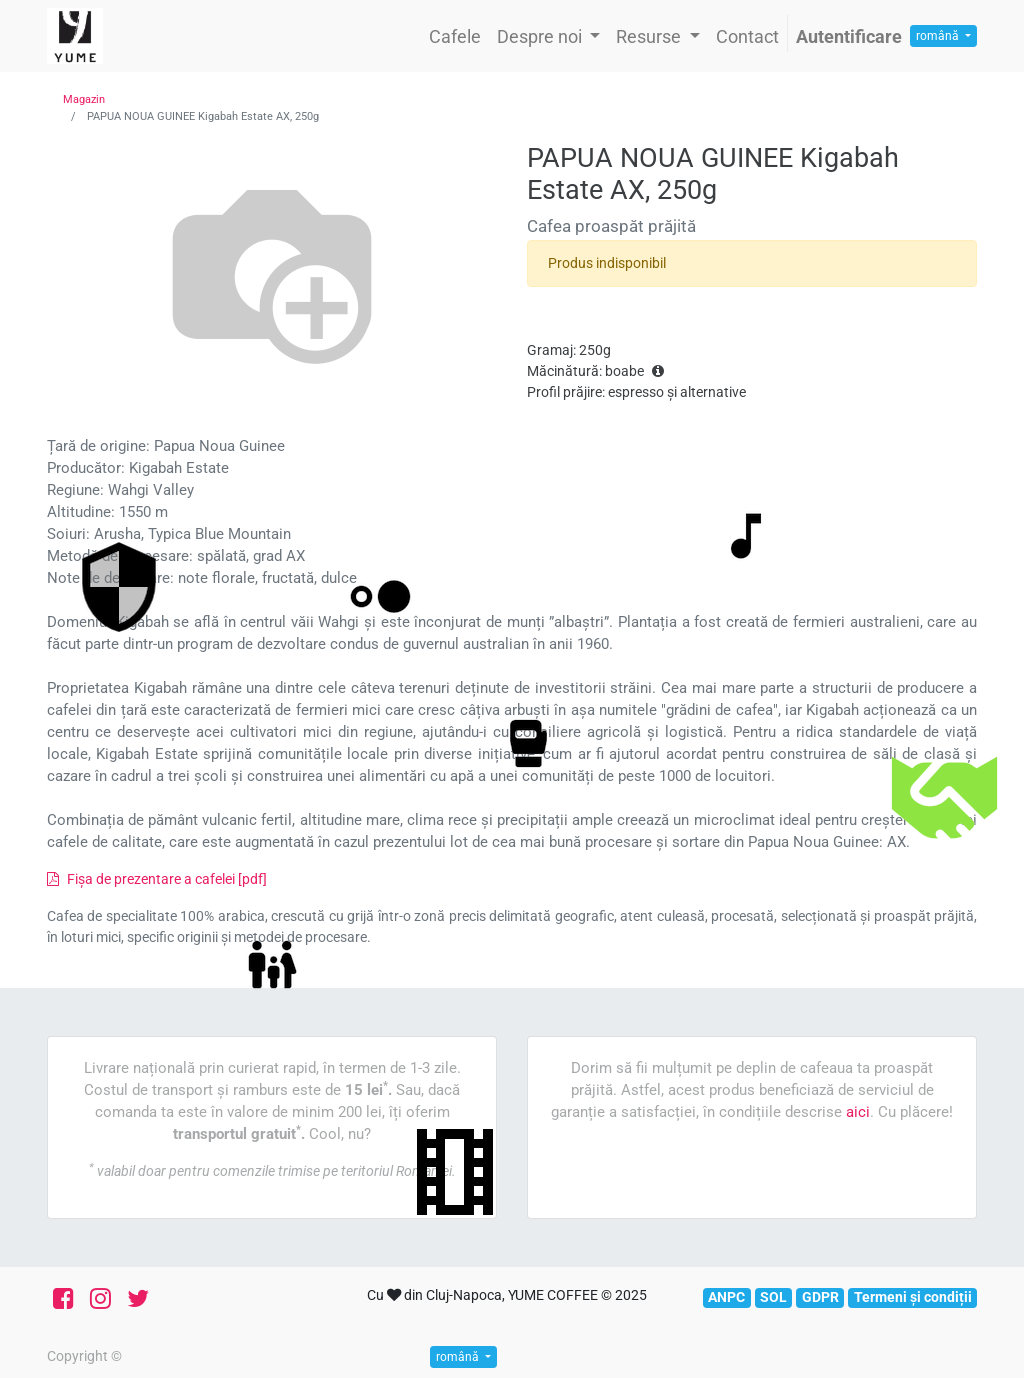 This screenshot has height=1378, width=1024. What do you see at coordinates (119, 587) in the screenshot?
I see `access security settings` at bounding box center [119, 587].